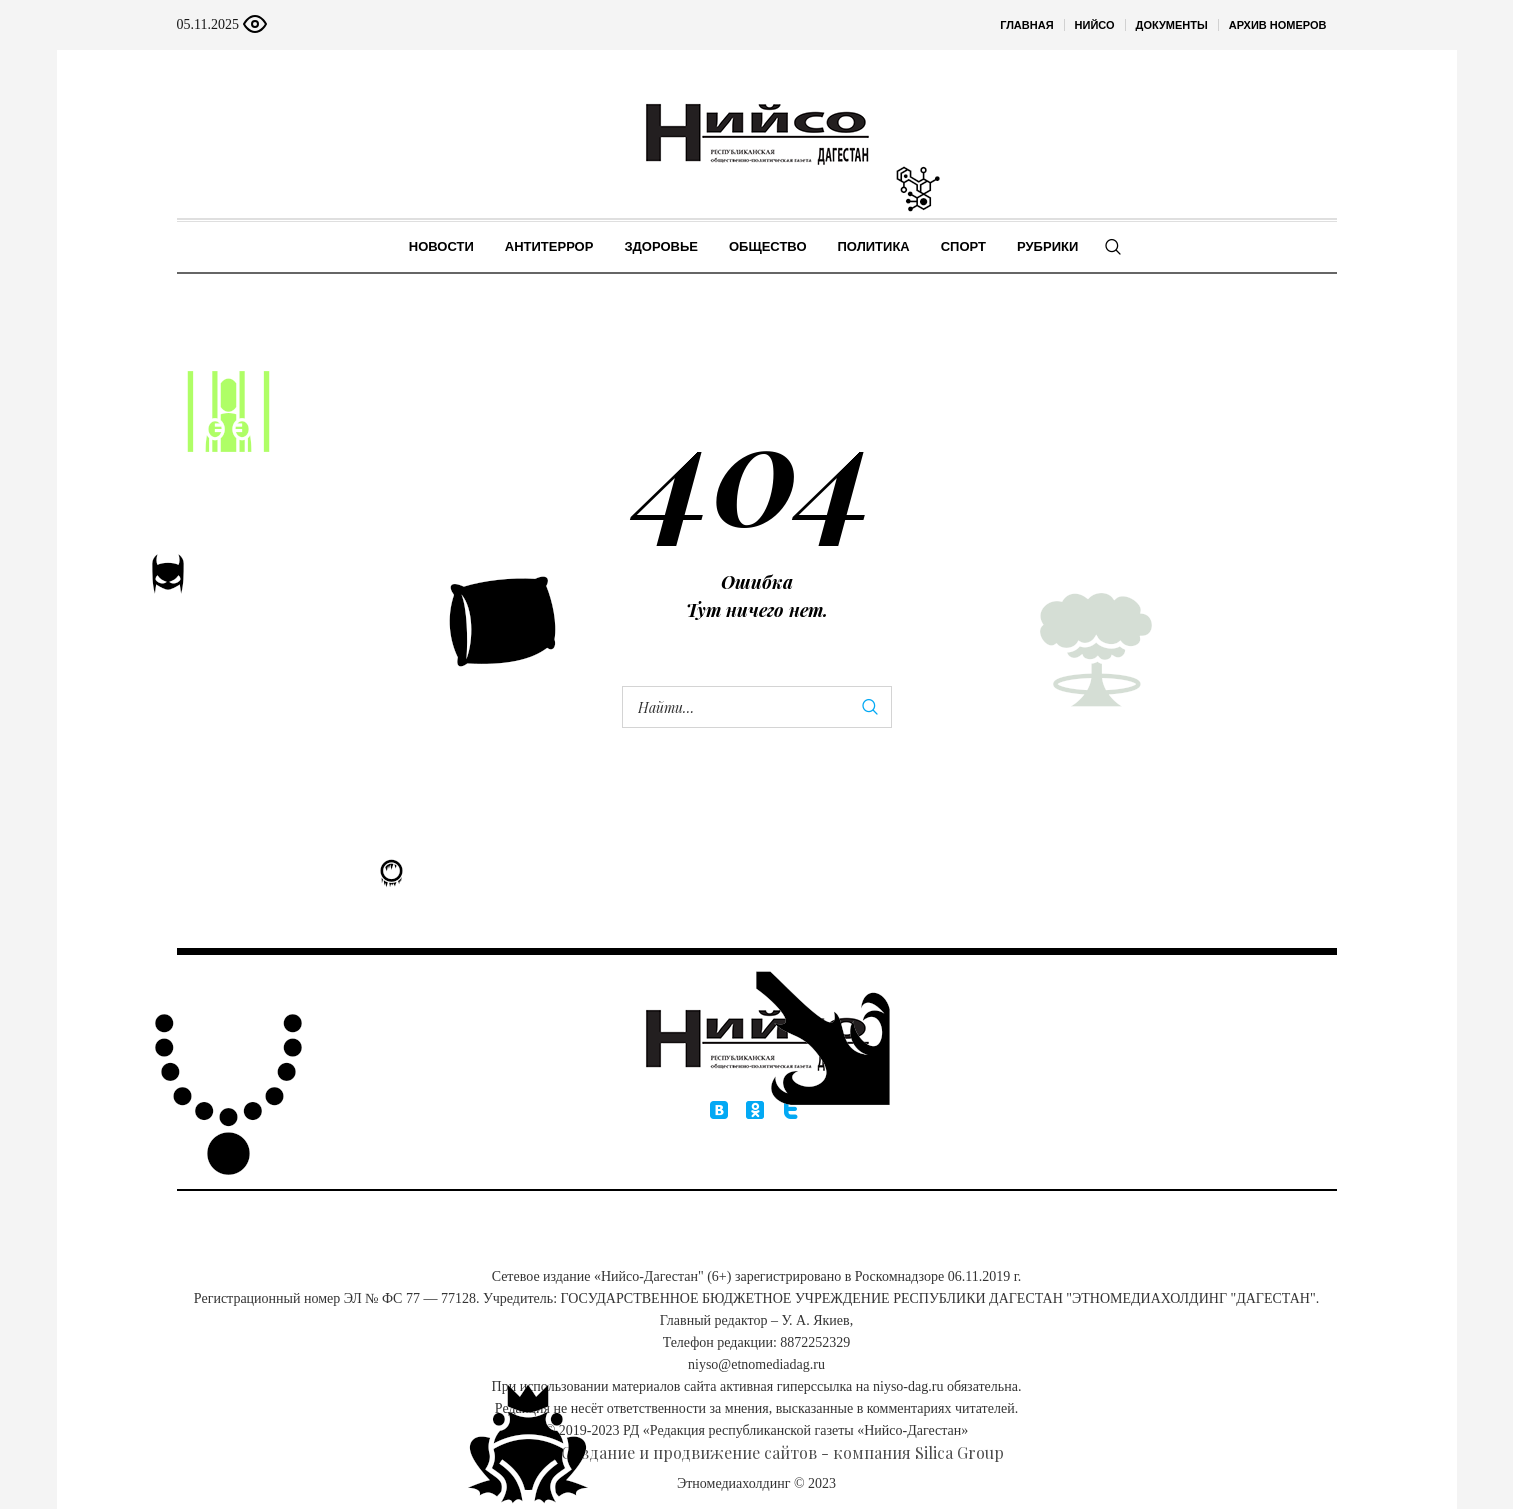  I want to click on select batman or superhero character, so click(168, 574).